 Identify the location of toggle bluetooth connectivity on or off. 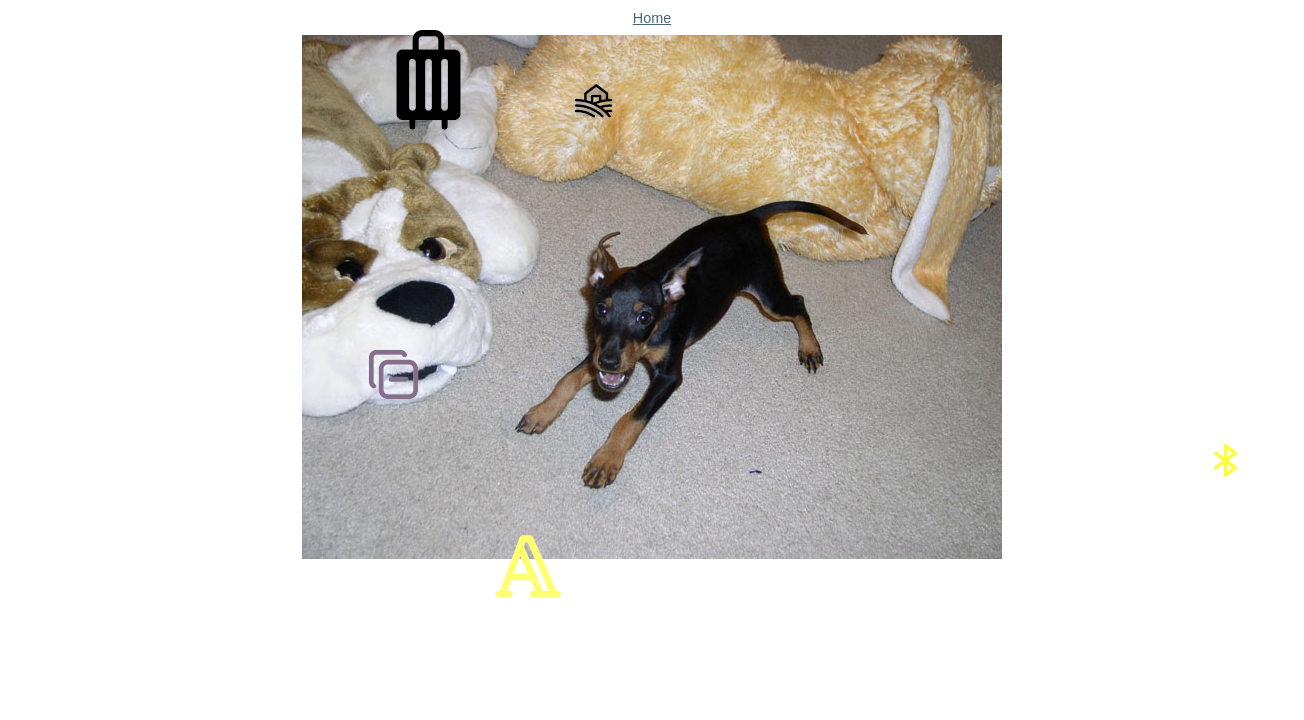
(1225, 460).